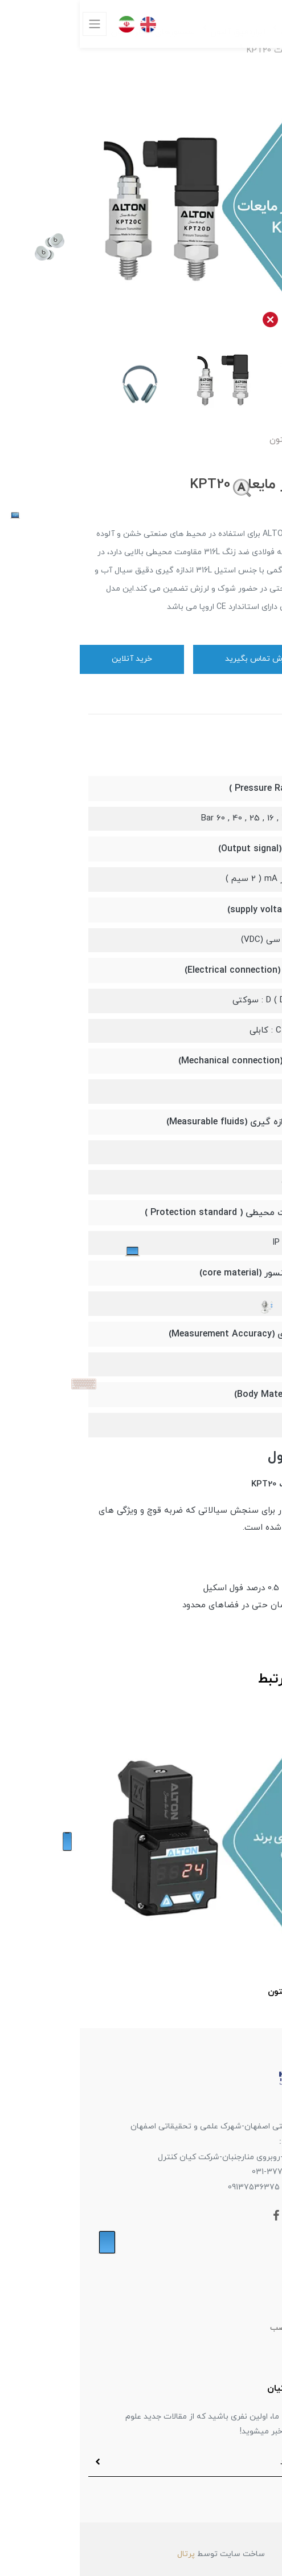  Describe the element at coordinates (107, 2242) in the screenshot. I see `iPad Pro device connected to your system` at that location.